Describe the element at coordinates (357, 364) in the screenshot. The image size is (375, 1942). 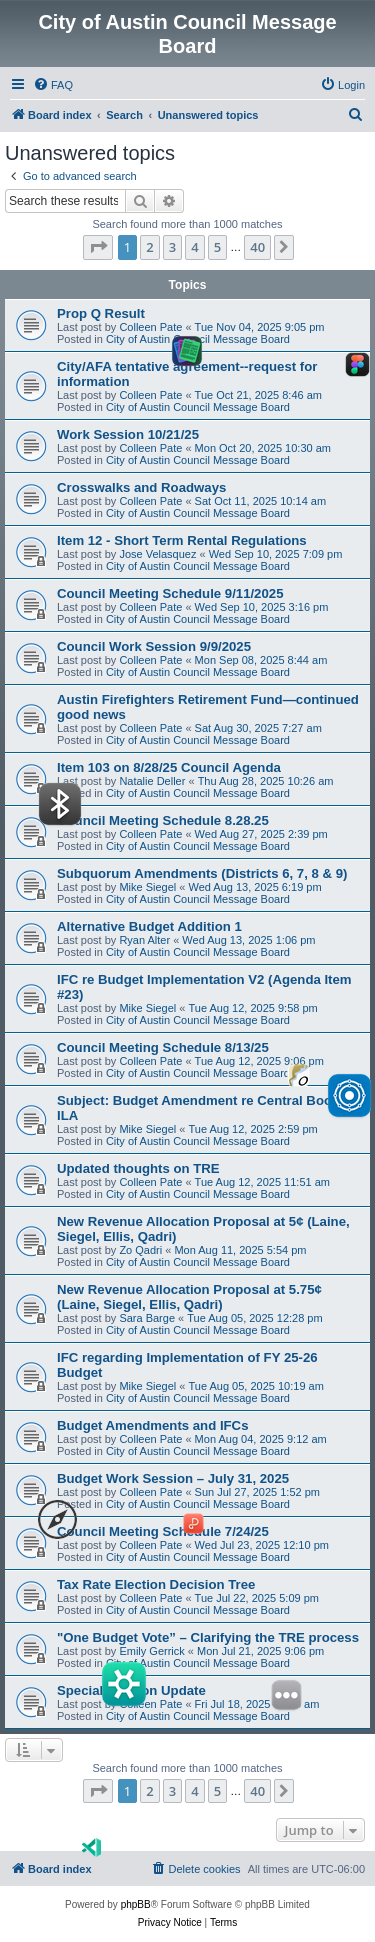
I see `open figma design app` at that location.